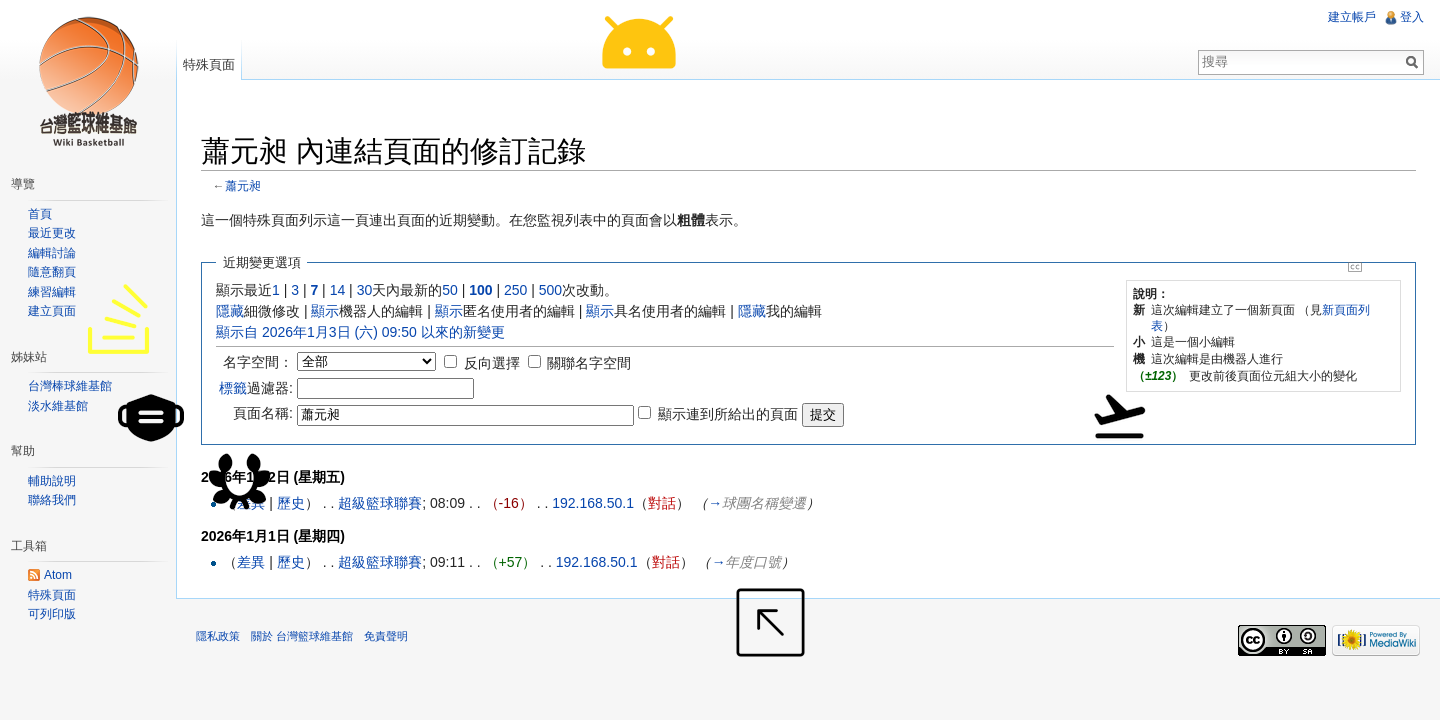  What do you see at coordinates (1355, 267) in the screenshot?
I see `enable closed captions for video content` at bounding box center [1355, 267].